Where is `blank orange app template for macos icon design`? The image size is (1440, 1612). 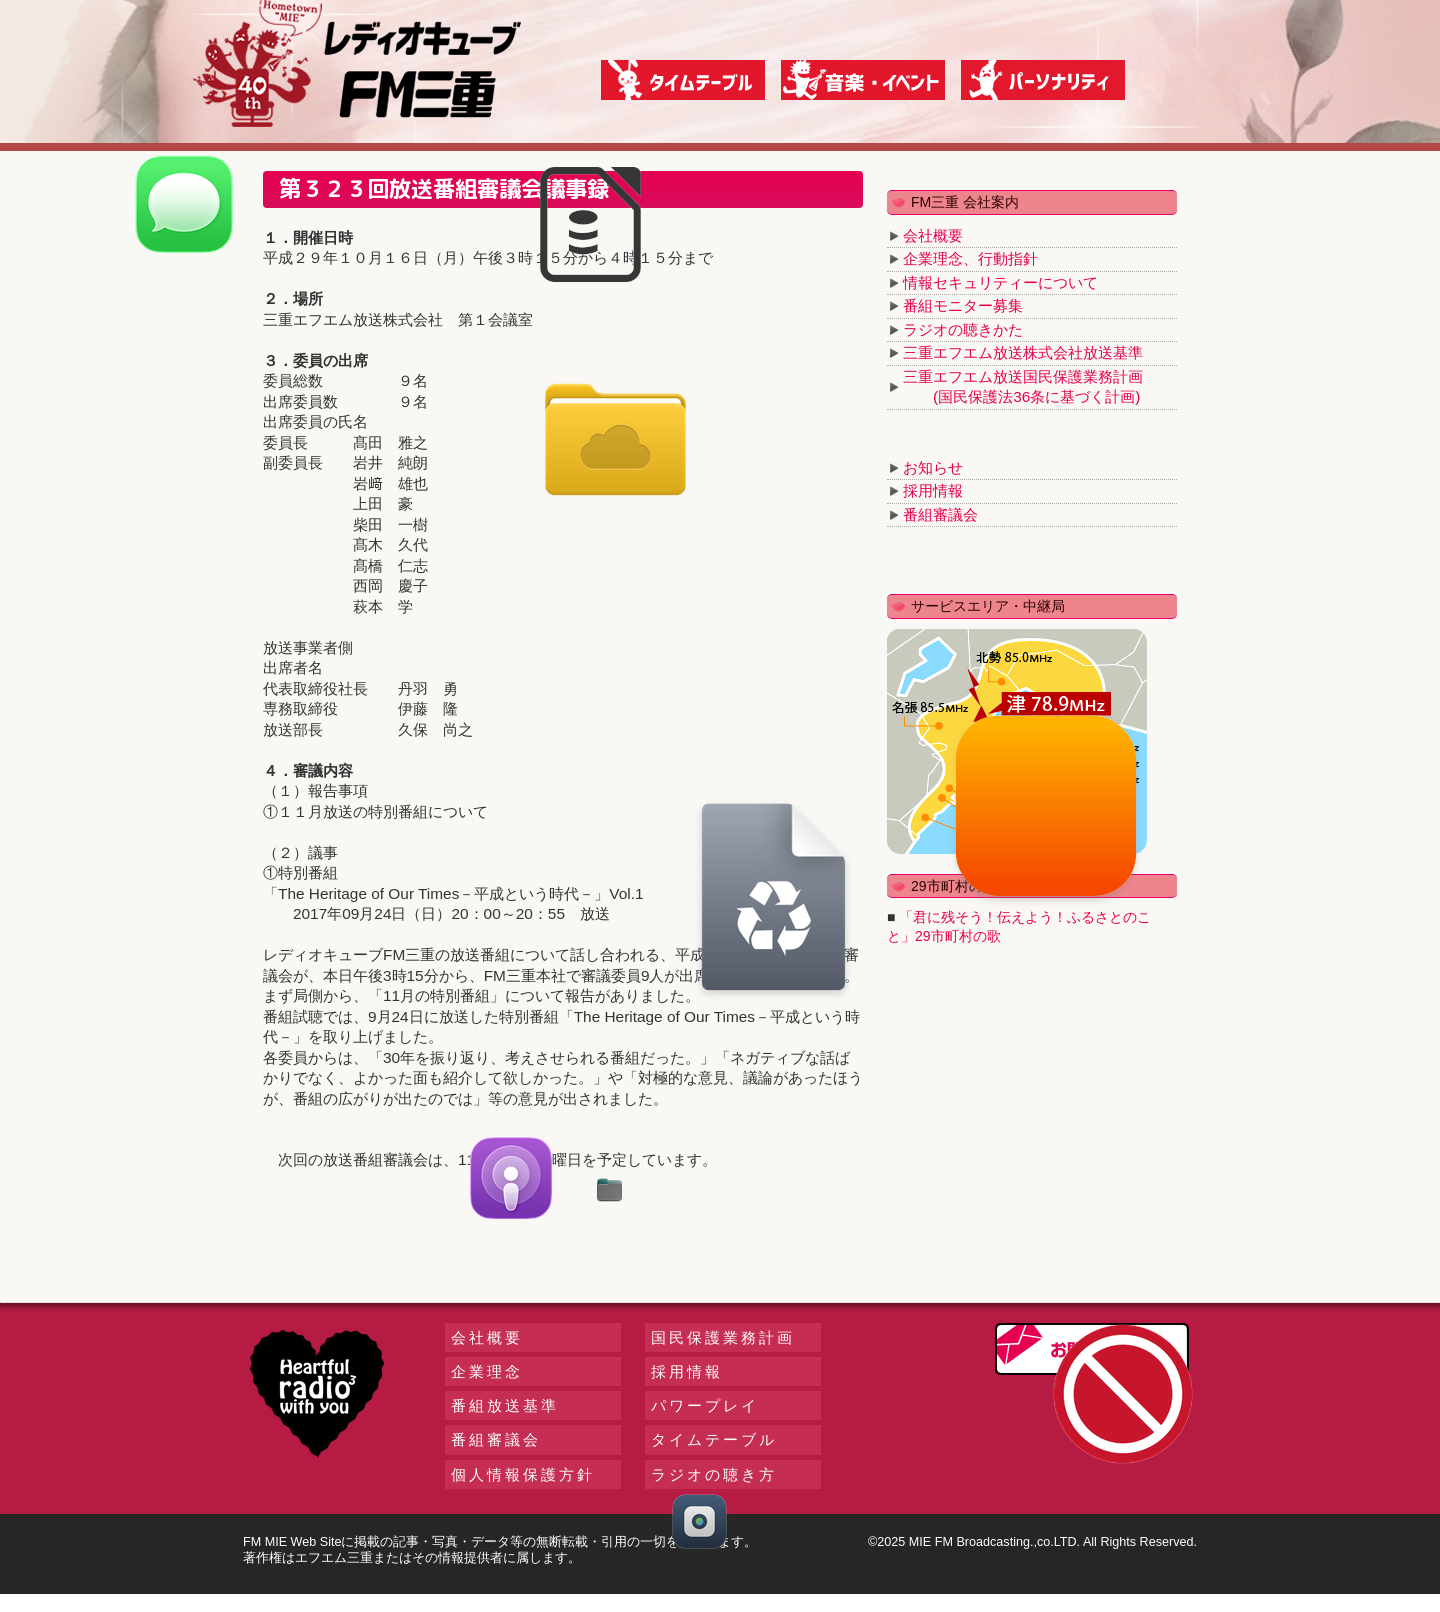
blank orange app template for macos icon design is located at coordinates (1046, 806).